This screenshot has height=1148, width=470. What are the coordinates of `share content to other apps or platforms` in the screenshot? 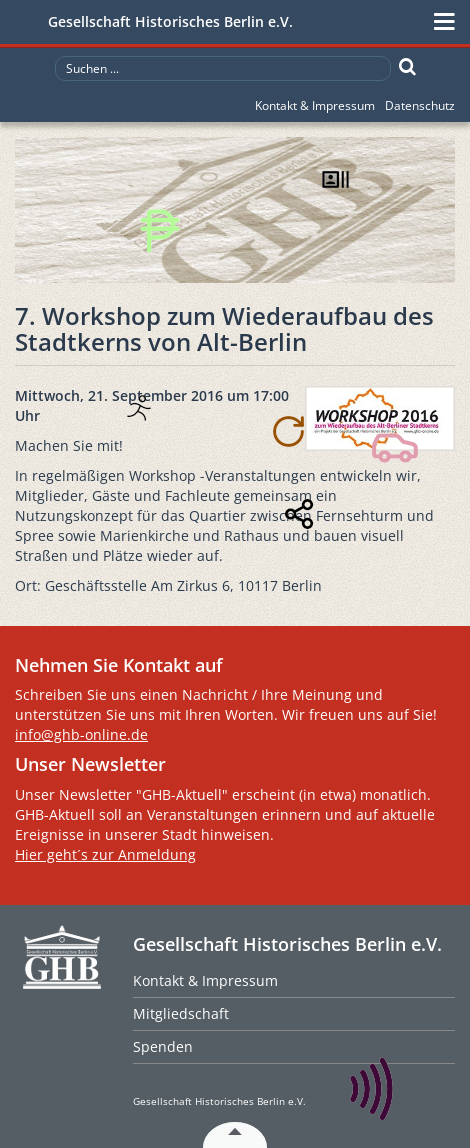 It's located at (300, 514).